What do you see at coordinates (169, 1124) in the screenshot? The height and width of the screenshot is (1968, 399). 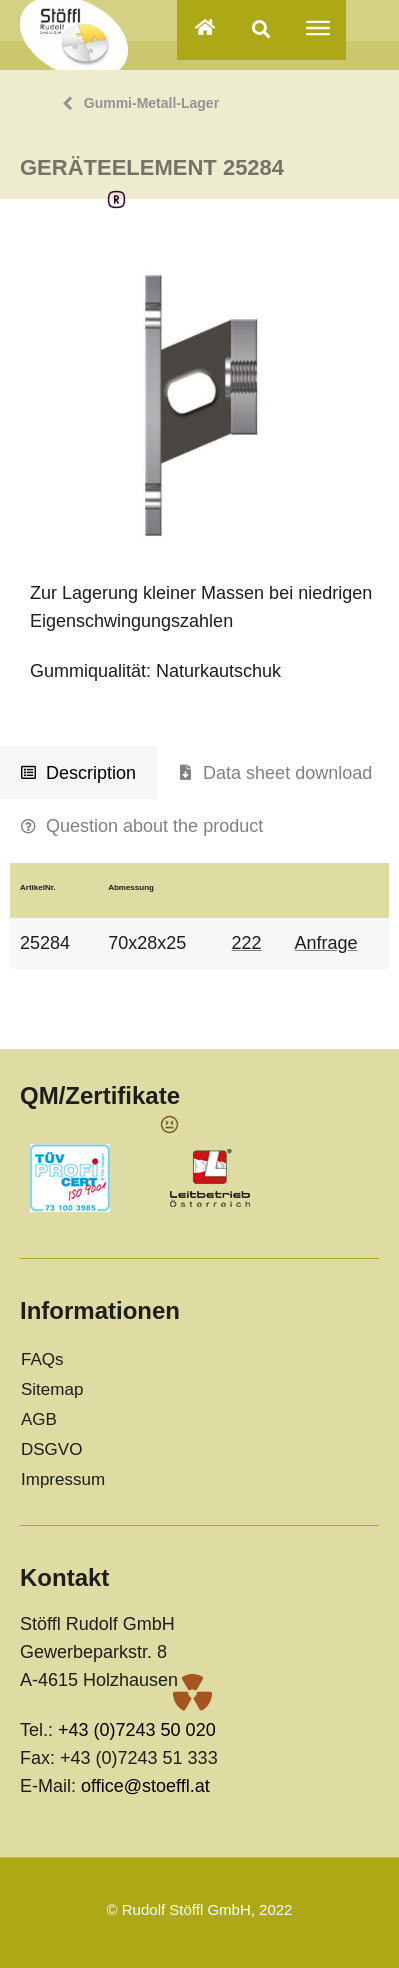 I see `express frustration or anger` at bounding box center [169, 1124].